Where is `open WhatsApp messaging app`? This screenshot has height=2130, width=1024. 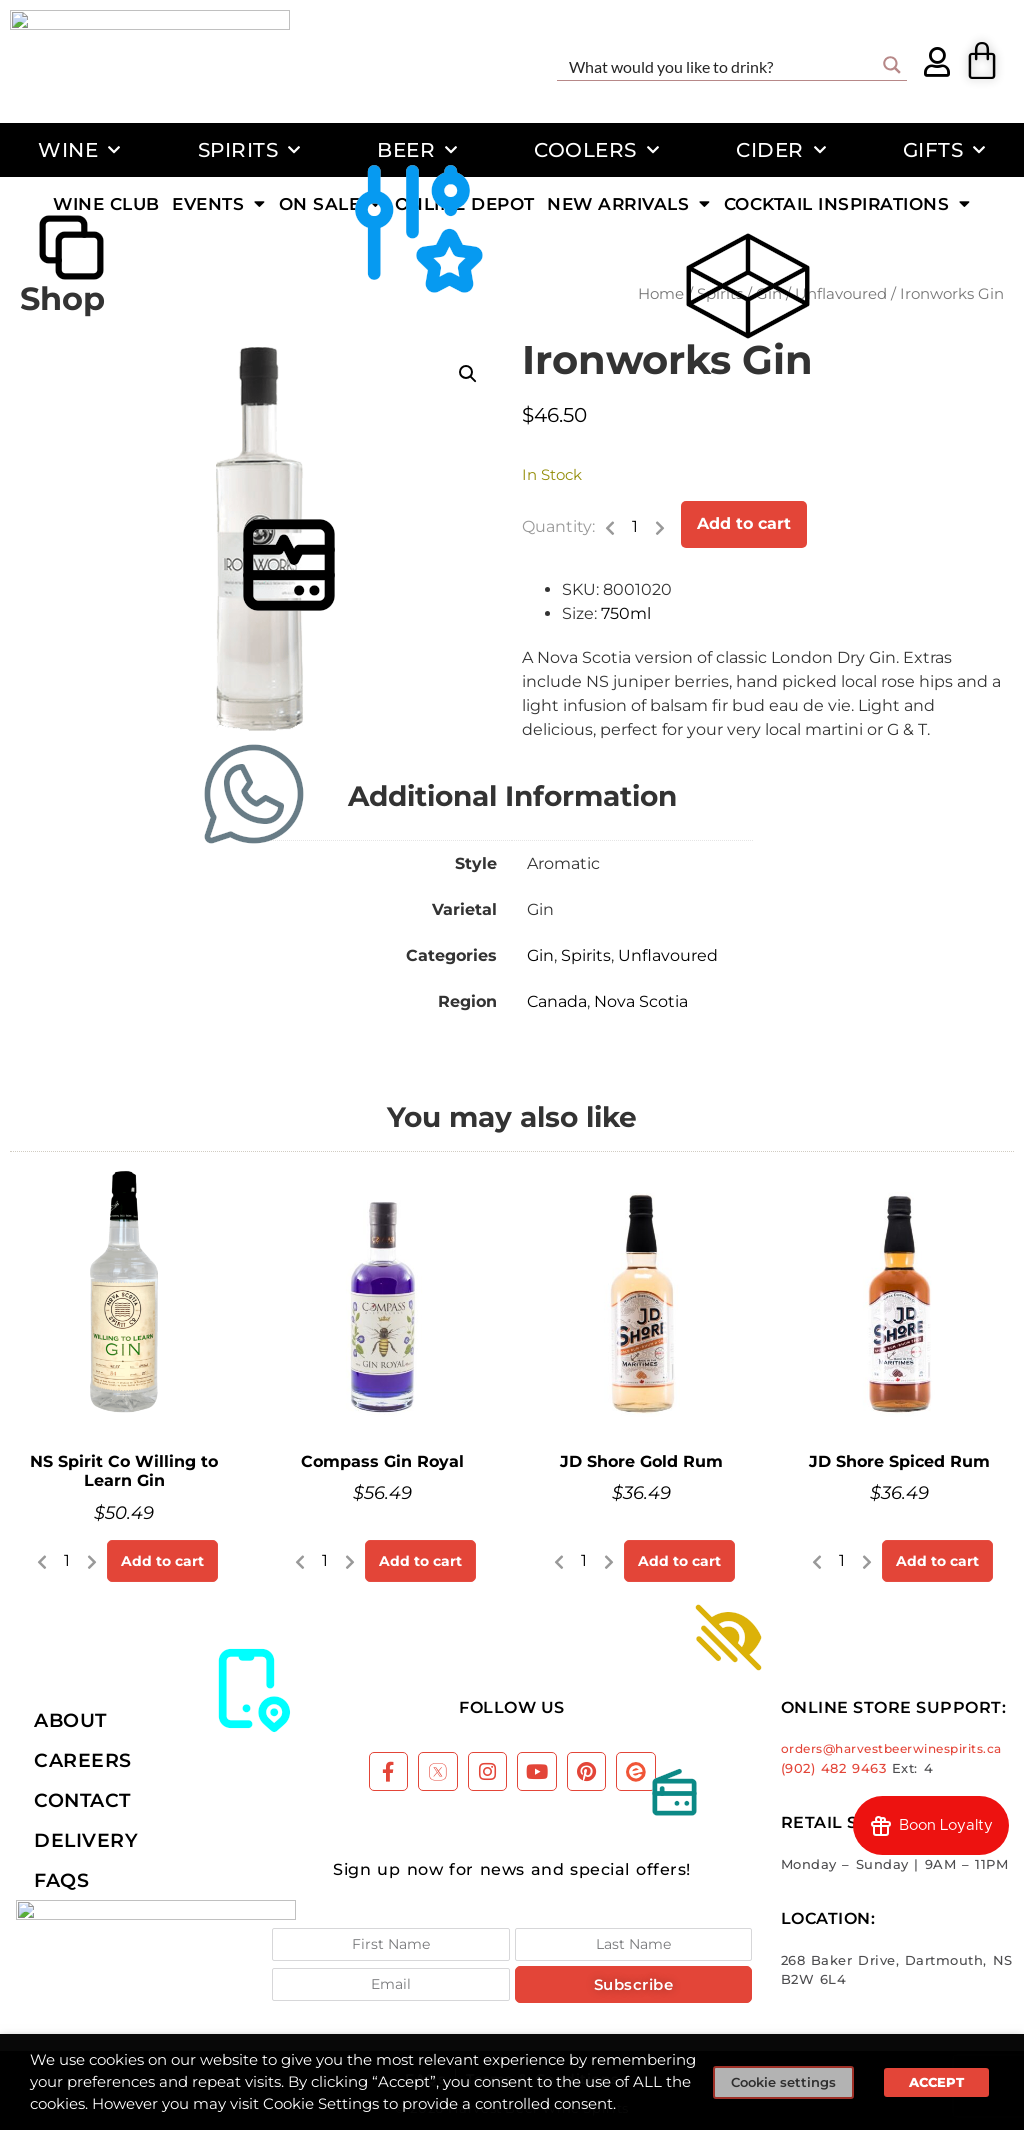
open WhatsApp messaging app is located at coordinates (254, 794).